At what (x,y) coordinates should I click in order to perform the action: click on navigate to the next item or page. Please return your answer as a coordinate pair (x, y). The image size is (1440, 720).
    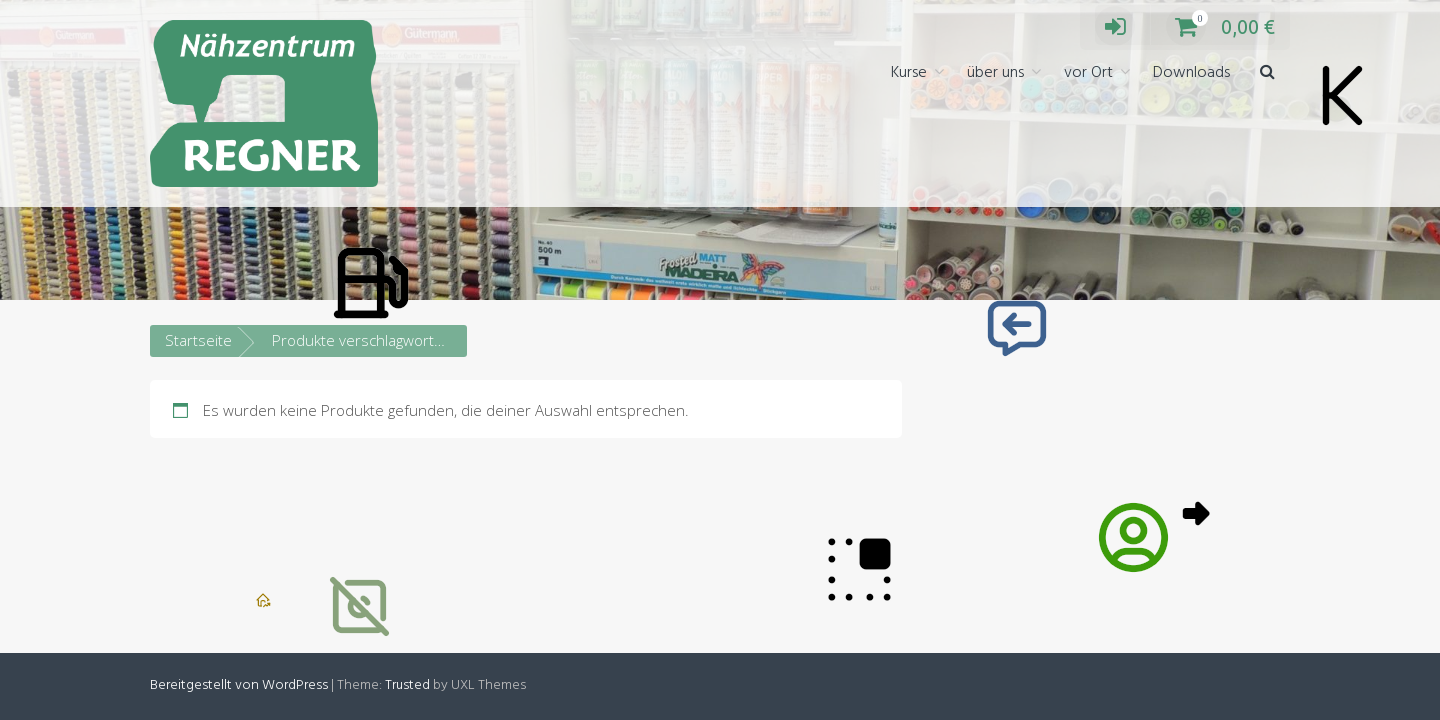
    Looking at the image, I should click on (1196, 513).